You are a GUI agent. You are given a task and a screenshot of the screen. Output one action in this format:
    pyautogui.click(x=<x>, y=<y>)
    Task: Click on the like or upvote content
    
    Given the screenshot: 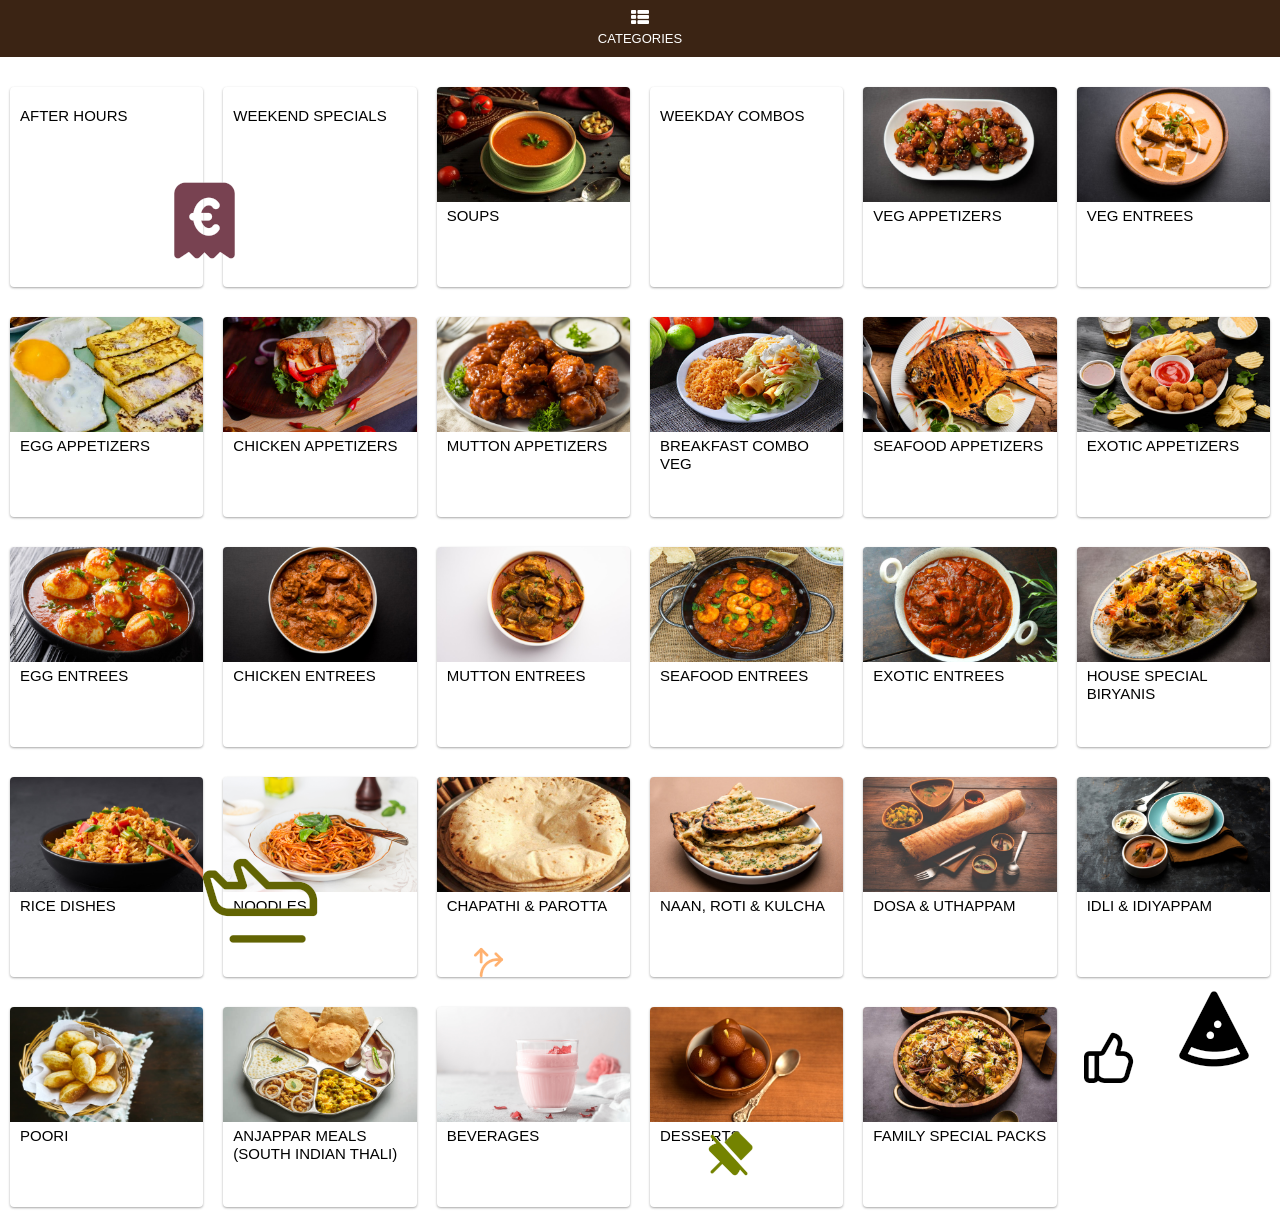 What is the action you would take?
    pyautogui.click(x=1109, y=1057)
    